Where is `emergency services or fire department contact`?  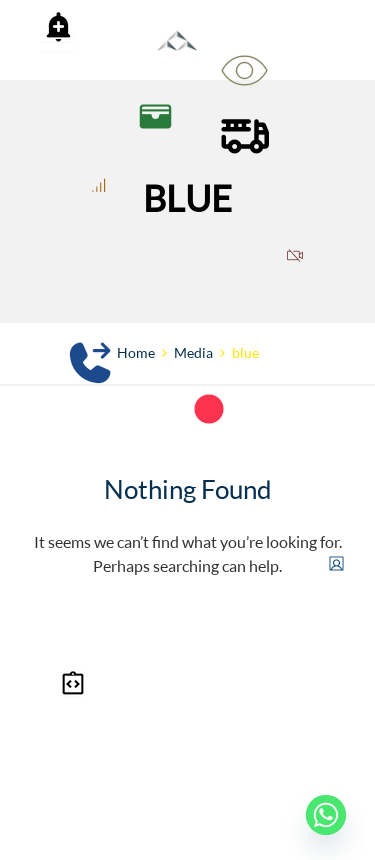 emergency services or fire department contact is located at coordinates (244, 134).